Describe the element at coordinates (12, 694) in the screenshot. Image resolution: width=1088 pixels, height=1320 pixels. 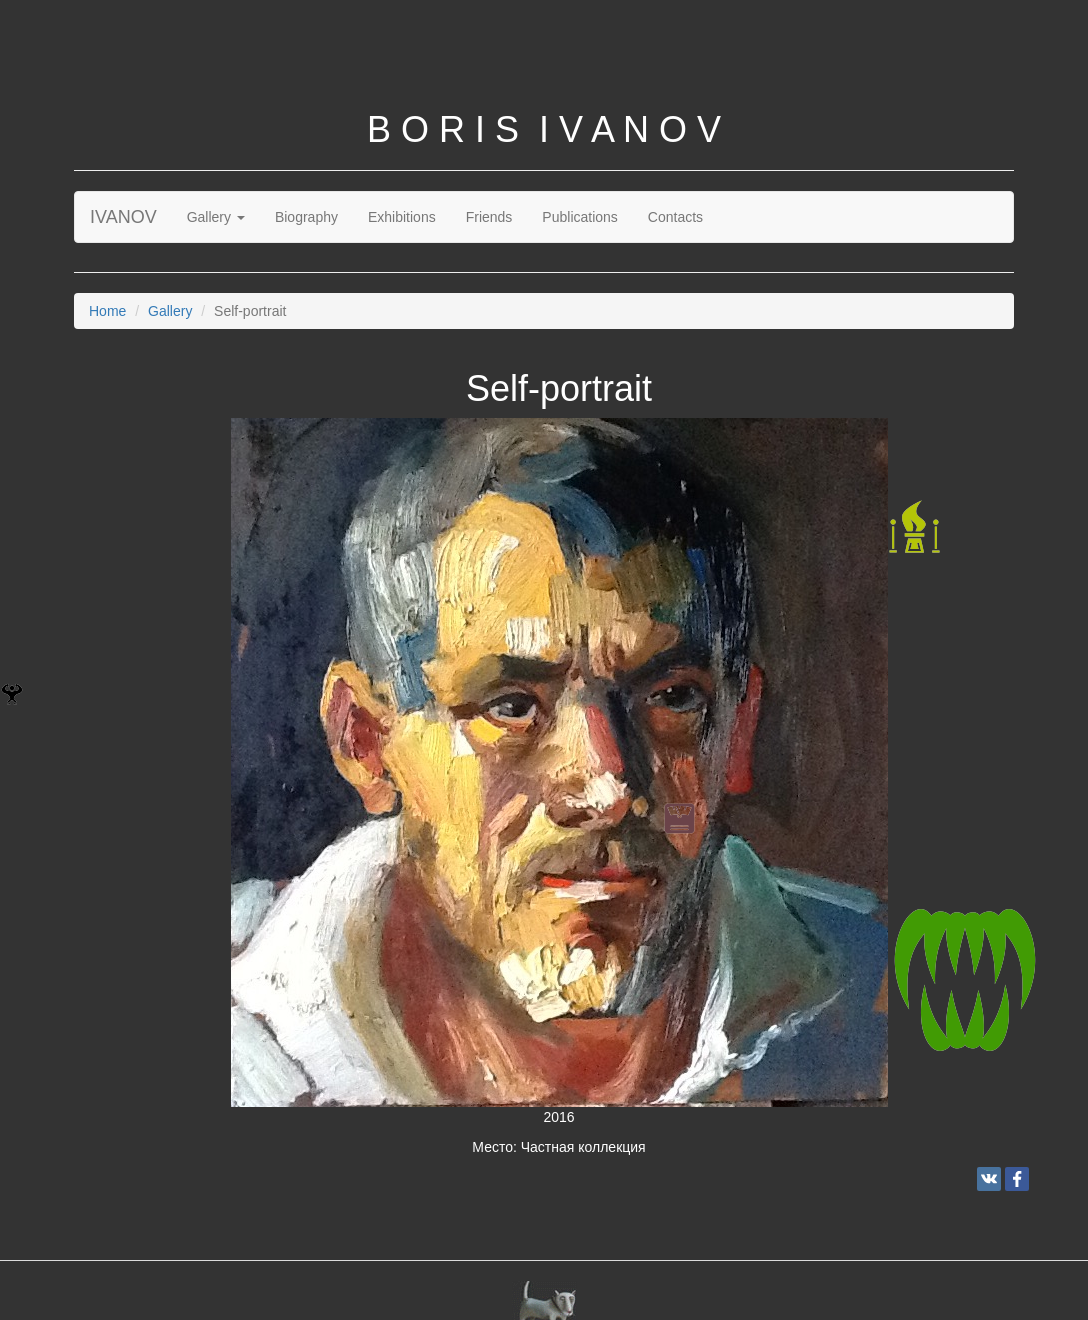
I see `view strength or fitness stats` at that location.